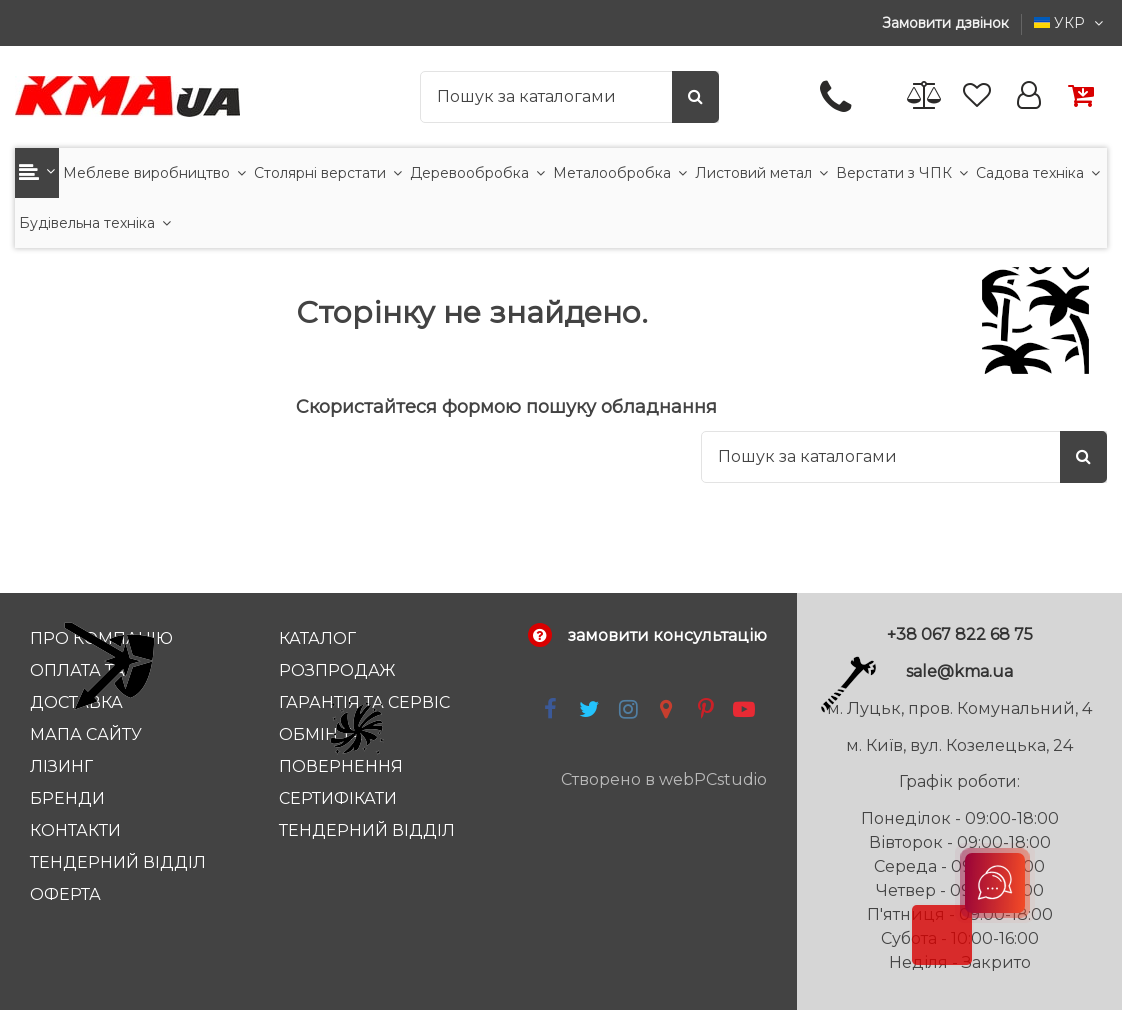 This screenshot has width=1122, height=1010. What do you see at coordinates (357, 728) in the screenshot?
I see `access space or astronomy-themed content` at bounding box center [357, 728].